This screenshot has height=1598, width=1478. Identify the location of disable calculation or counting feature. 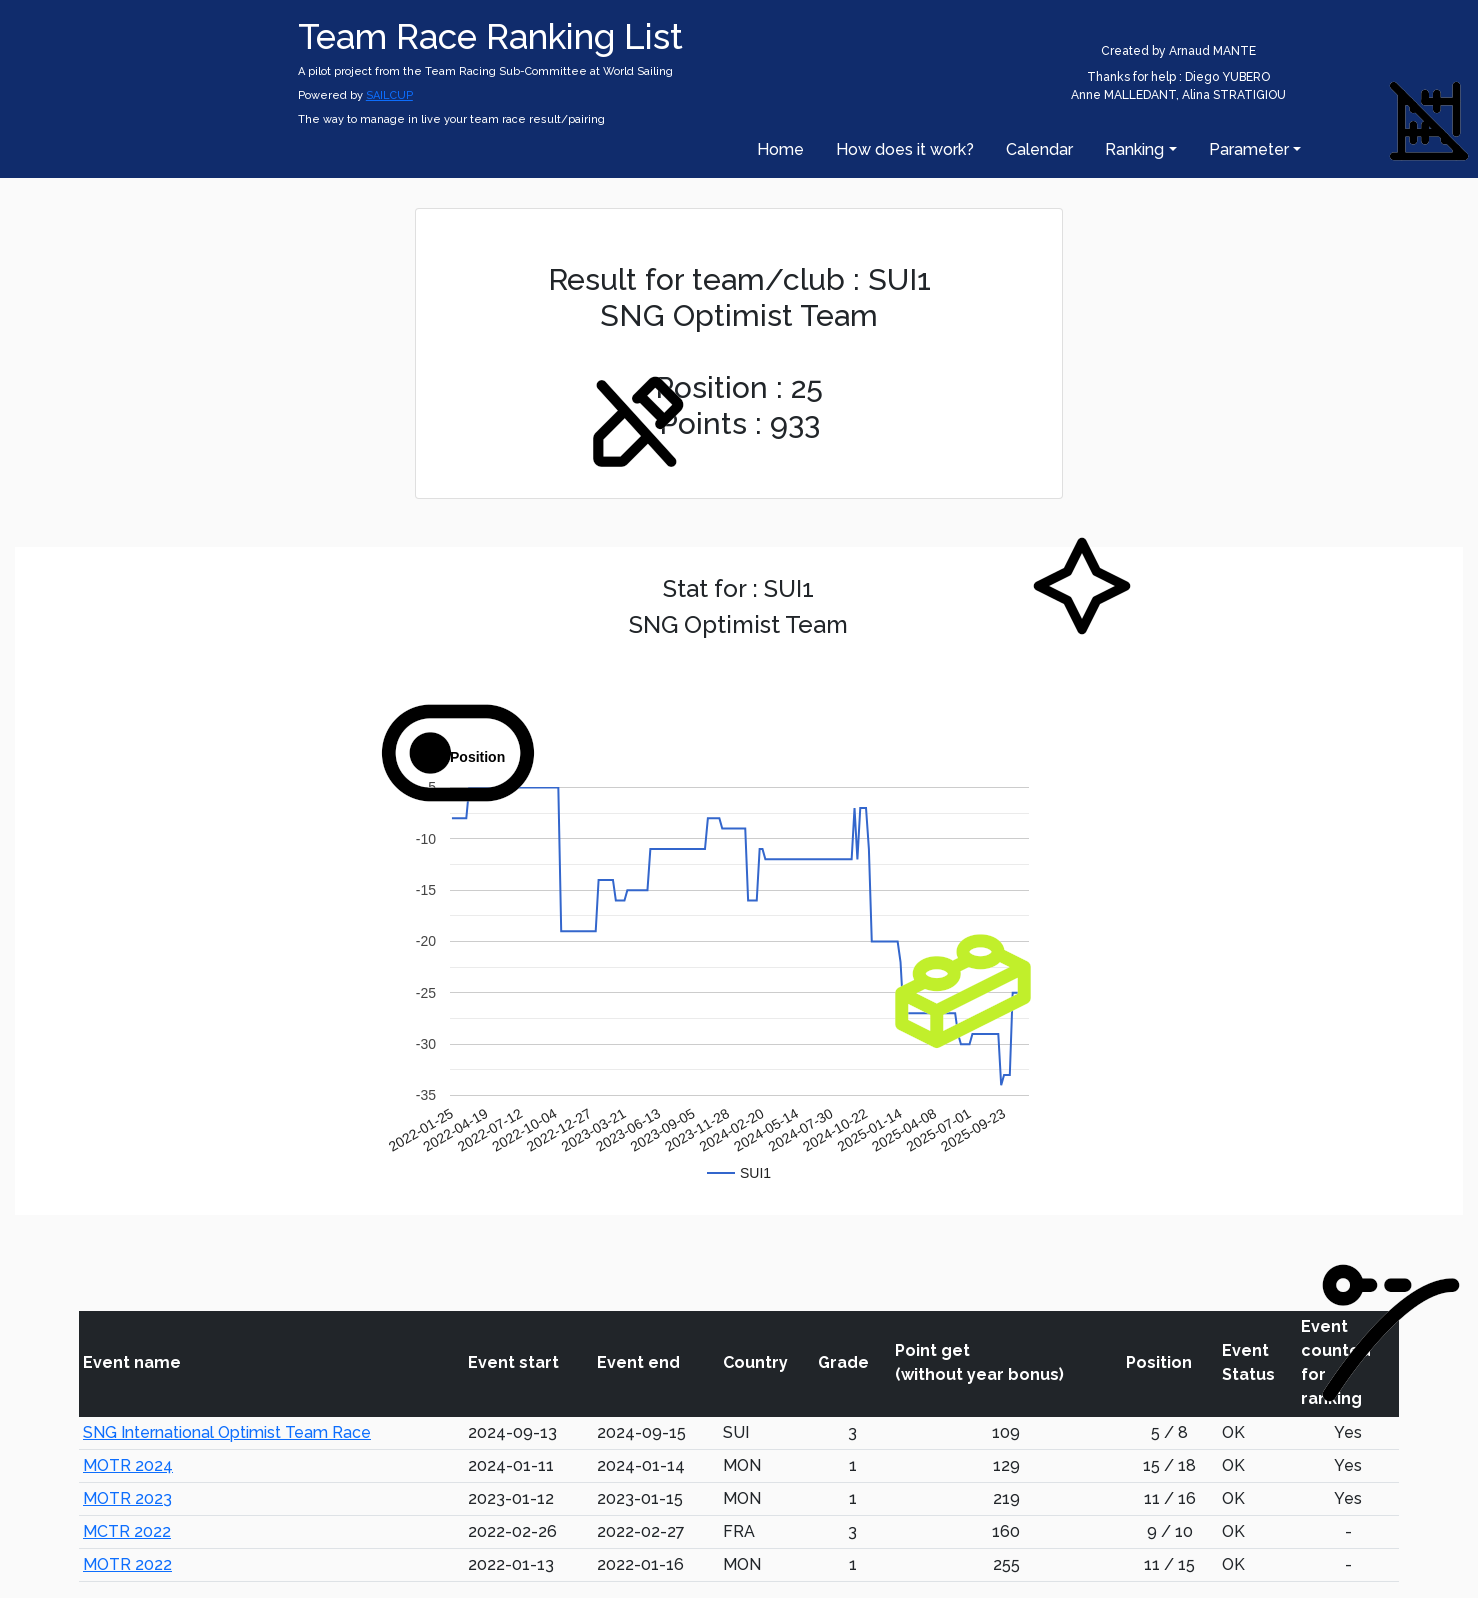
(1429, 121).